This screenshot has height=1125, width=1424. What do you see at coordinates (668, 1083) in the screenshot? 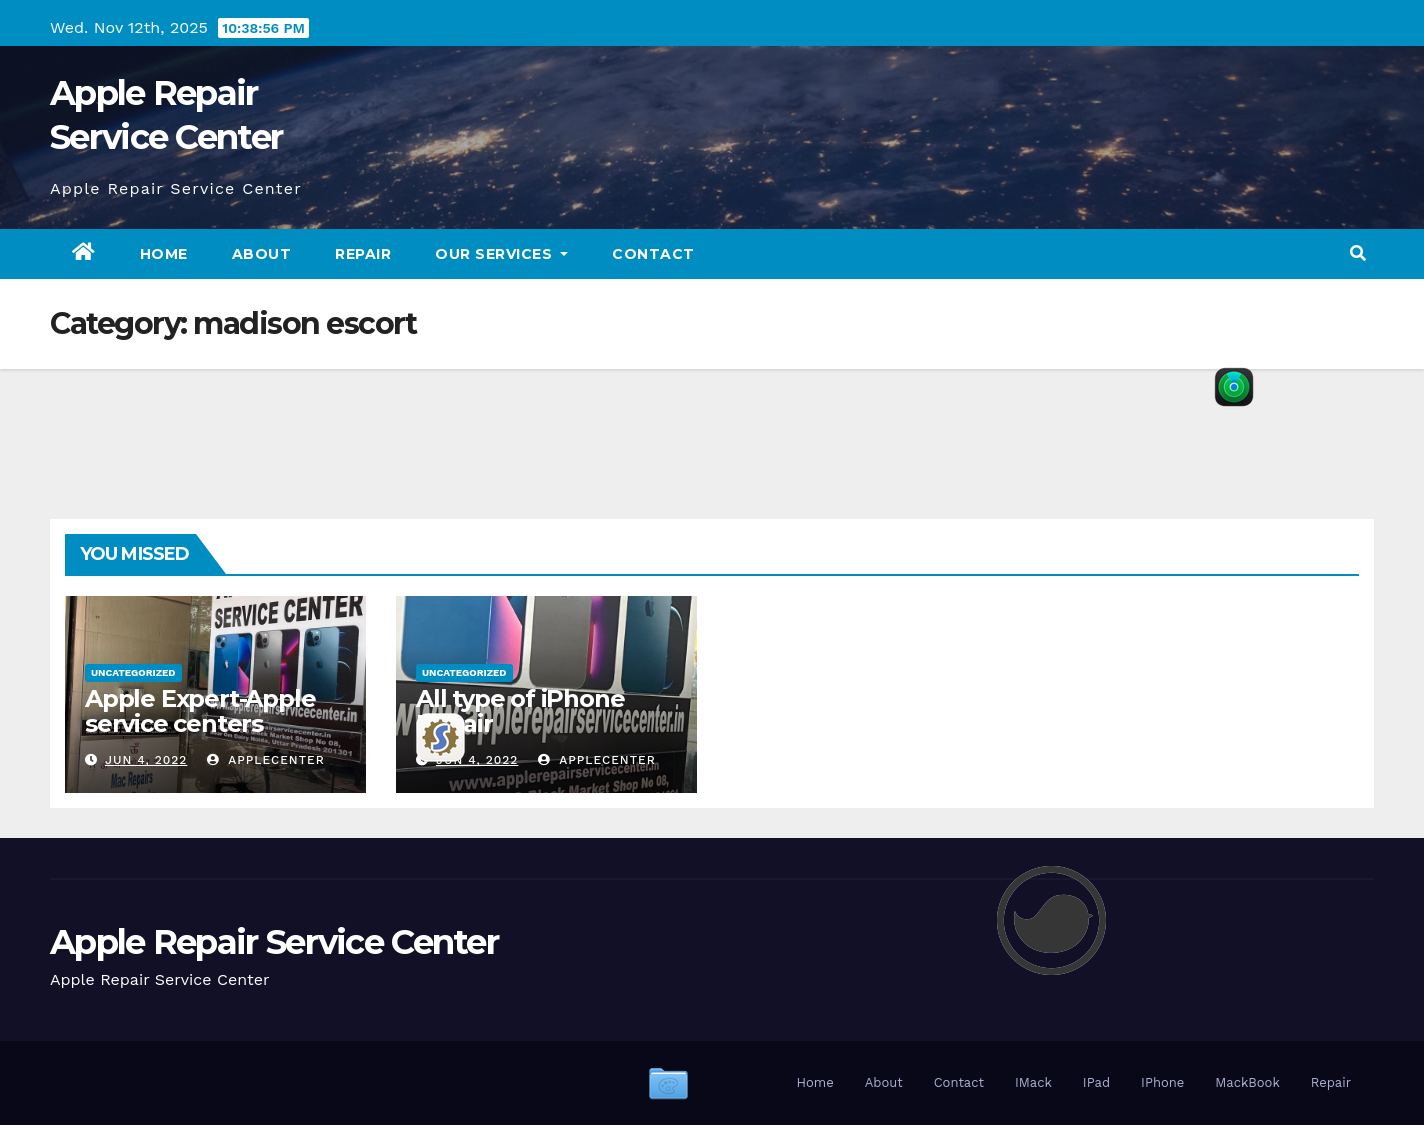
I see `open folder containing 2D artwork files` at bounding box center [668, 1083].